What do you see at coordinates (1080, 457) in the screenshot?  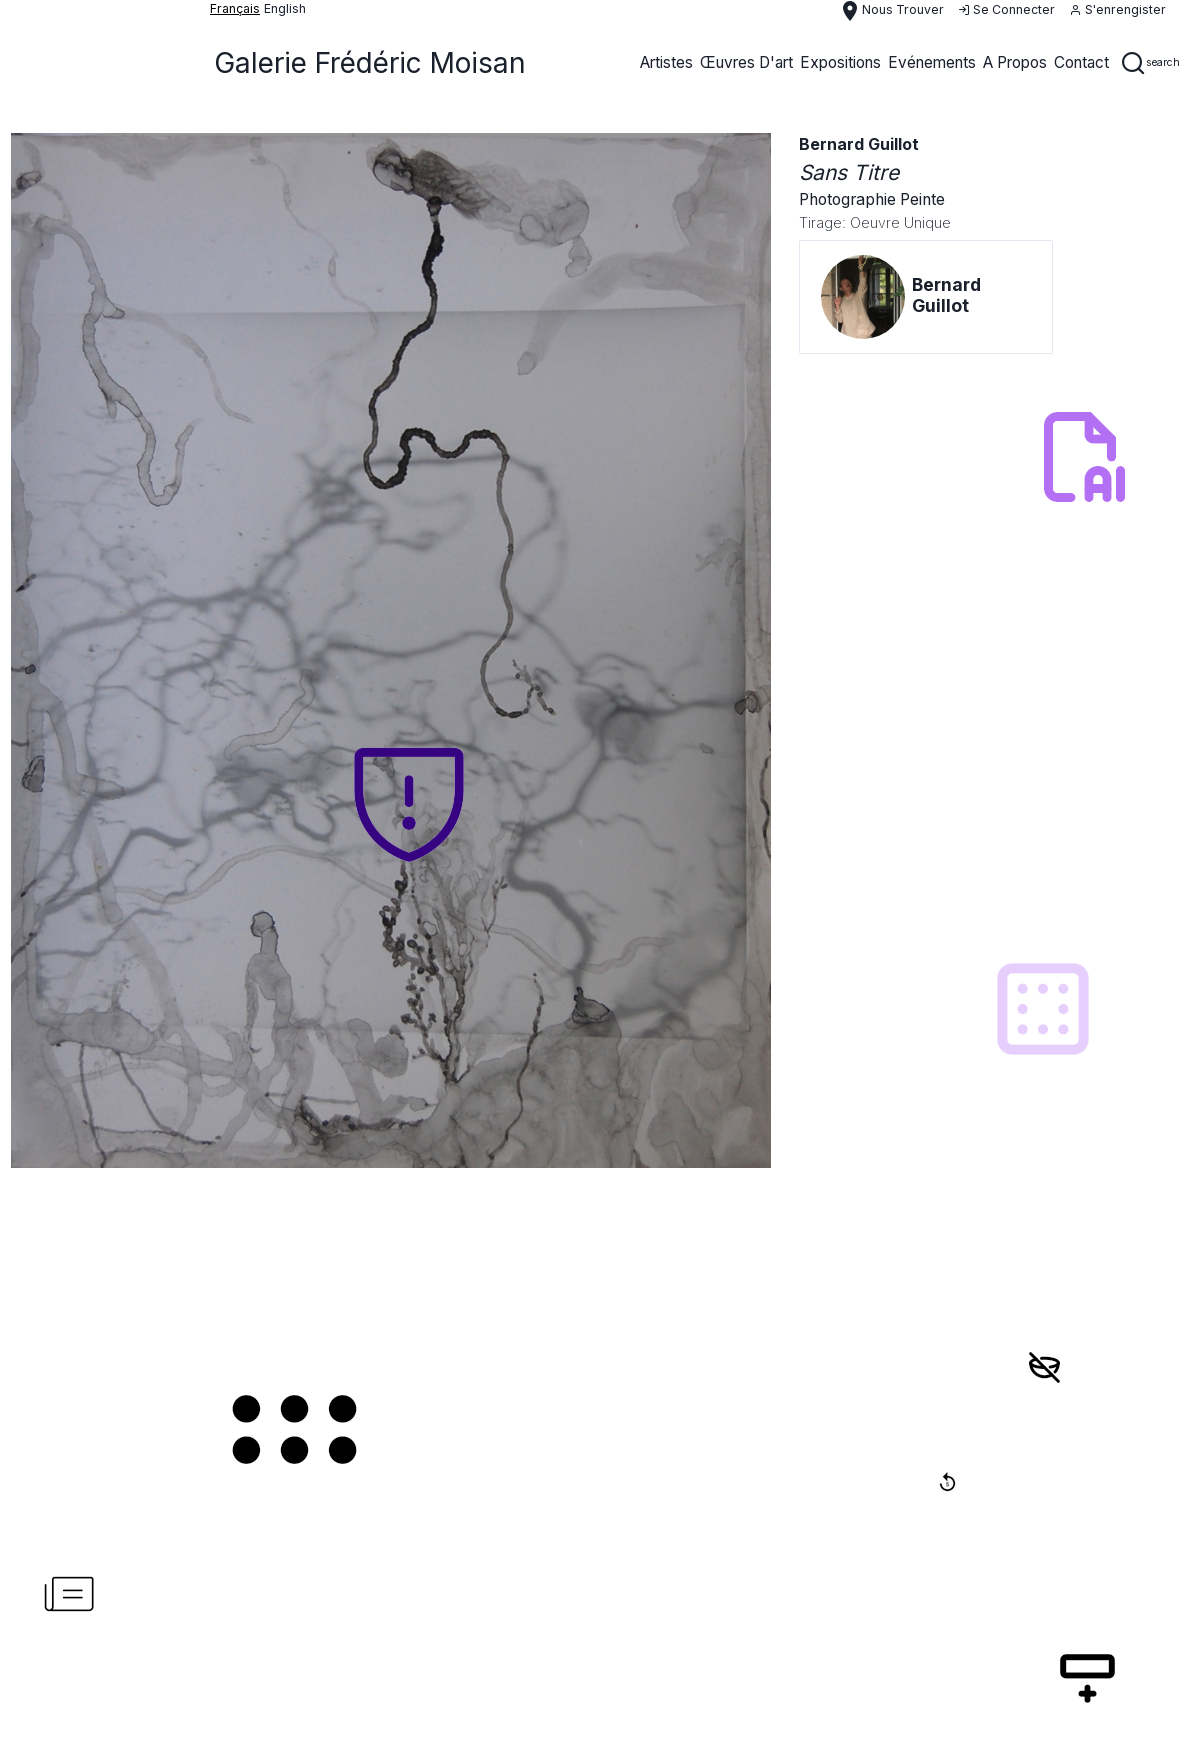 I see `open an AI-generated document` at bounding box center [1080, 457].